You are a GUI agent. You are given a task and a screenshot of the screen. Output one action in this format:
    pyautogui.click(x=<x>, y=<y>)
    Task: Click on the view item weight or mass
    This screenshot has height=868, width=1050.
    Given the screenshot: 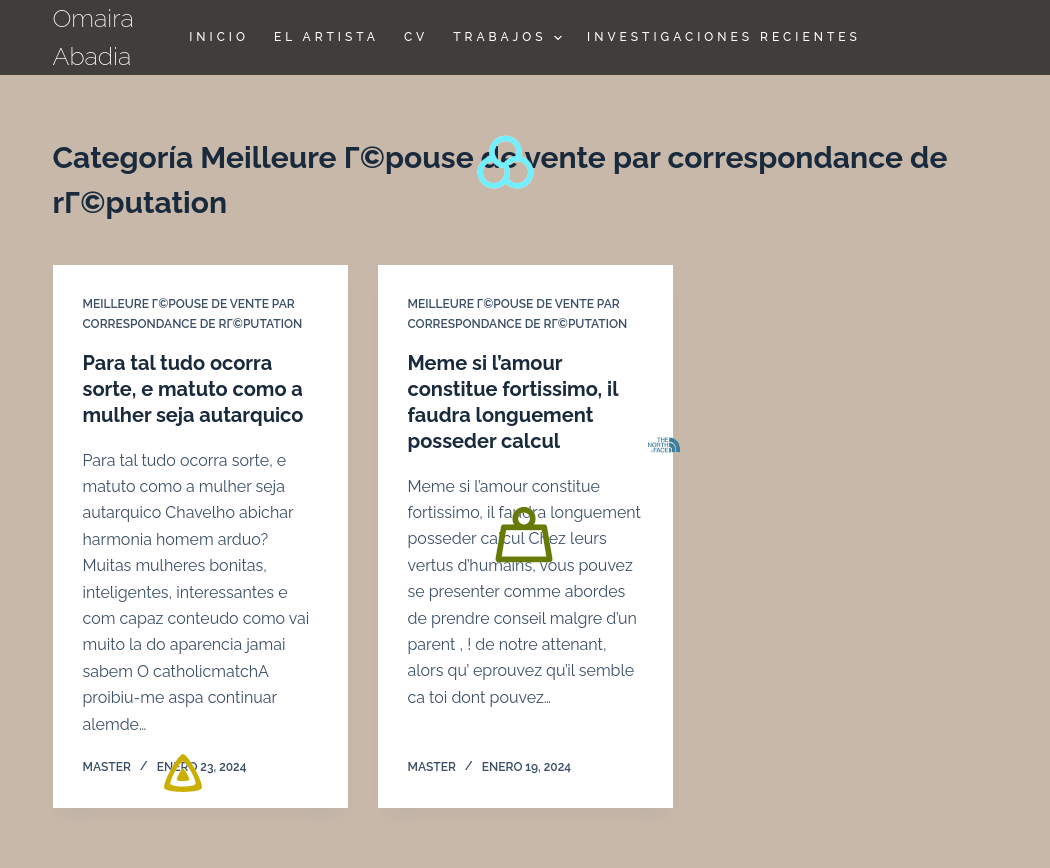 What is the action you would take?
    pyautogui.click(x=524, y=536)
    